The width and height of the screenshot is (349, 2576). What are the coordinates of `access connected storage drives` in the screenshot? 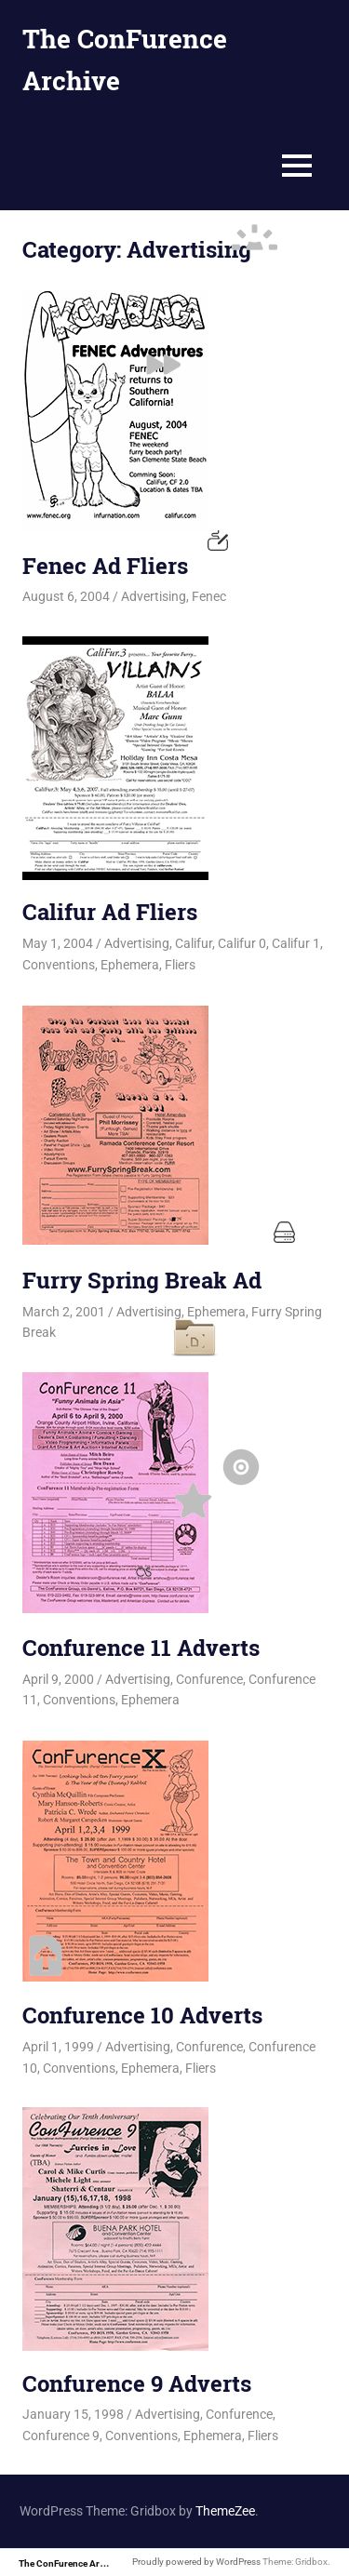 It's located at (284, 1232).